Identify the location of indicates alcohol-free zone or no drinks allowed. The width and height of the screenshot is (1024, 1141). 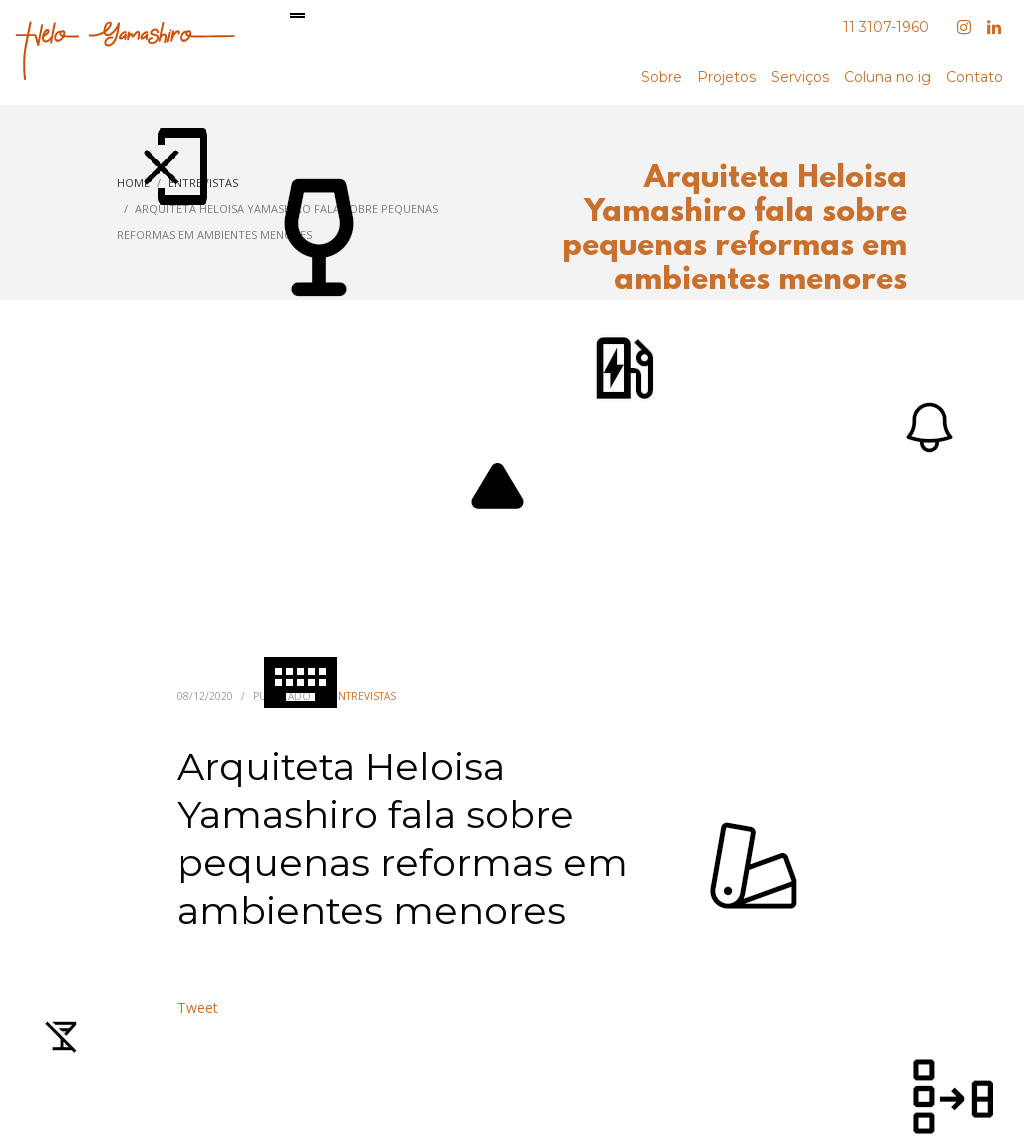
(62, 1036).